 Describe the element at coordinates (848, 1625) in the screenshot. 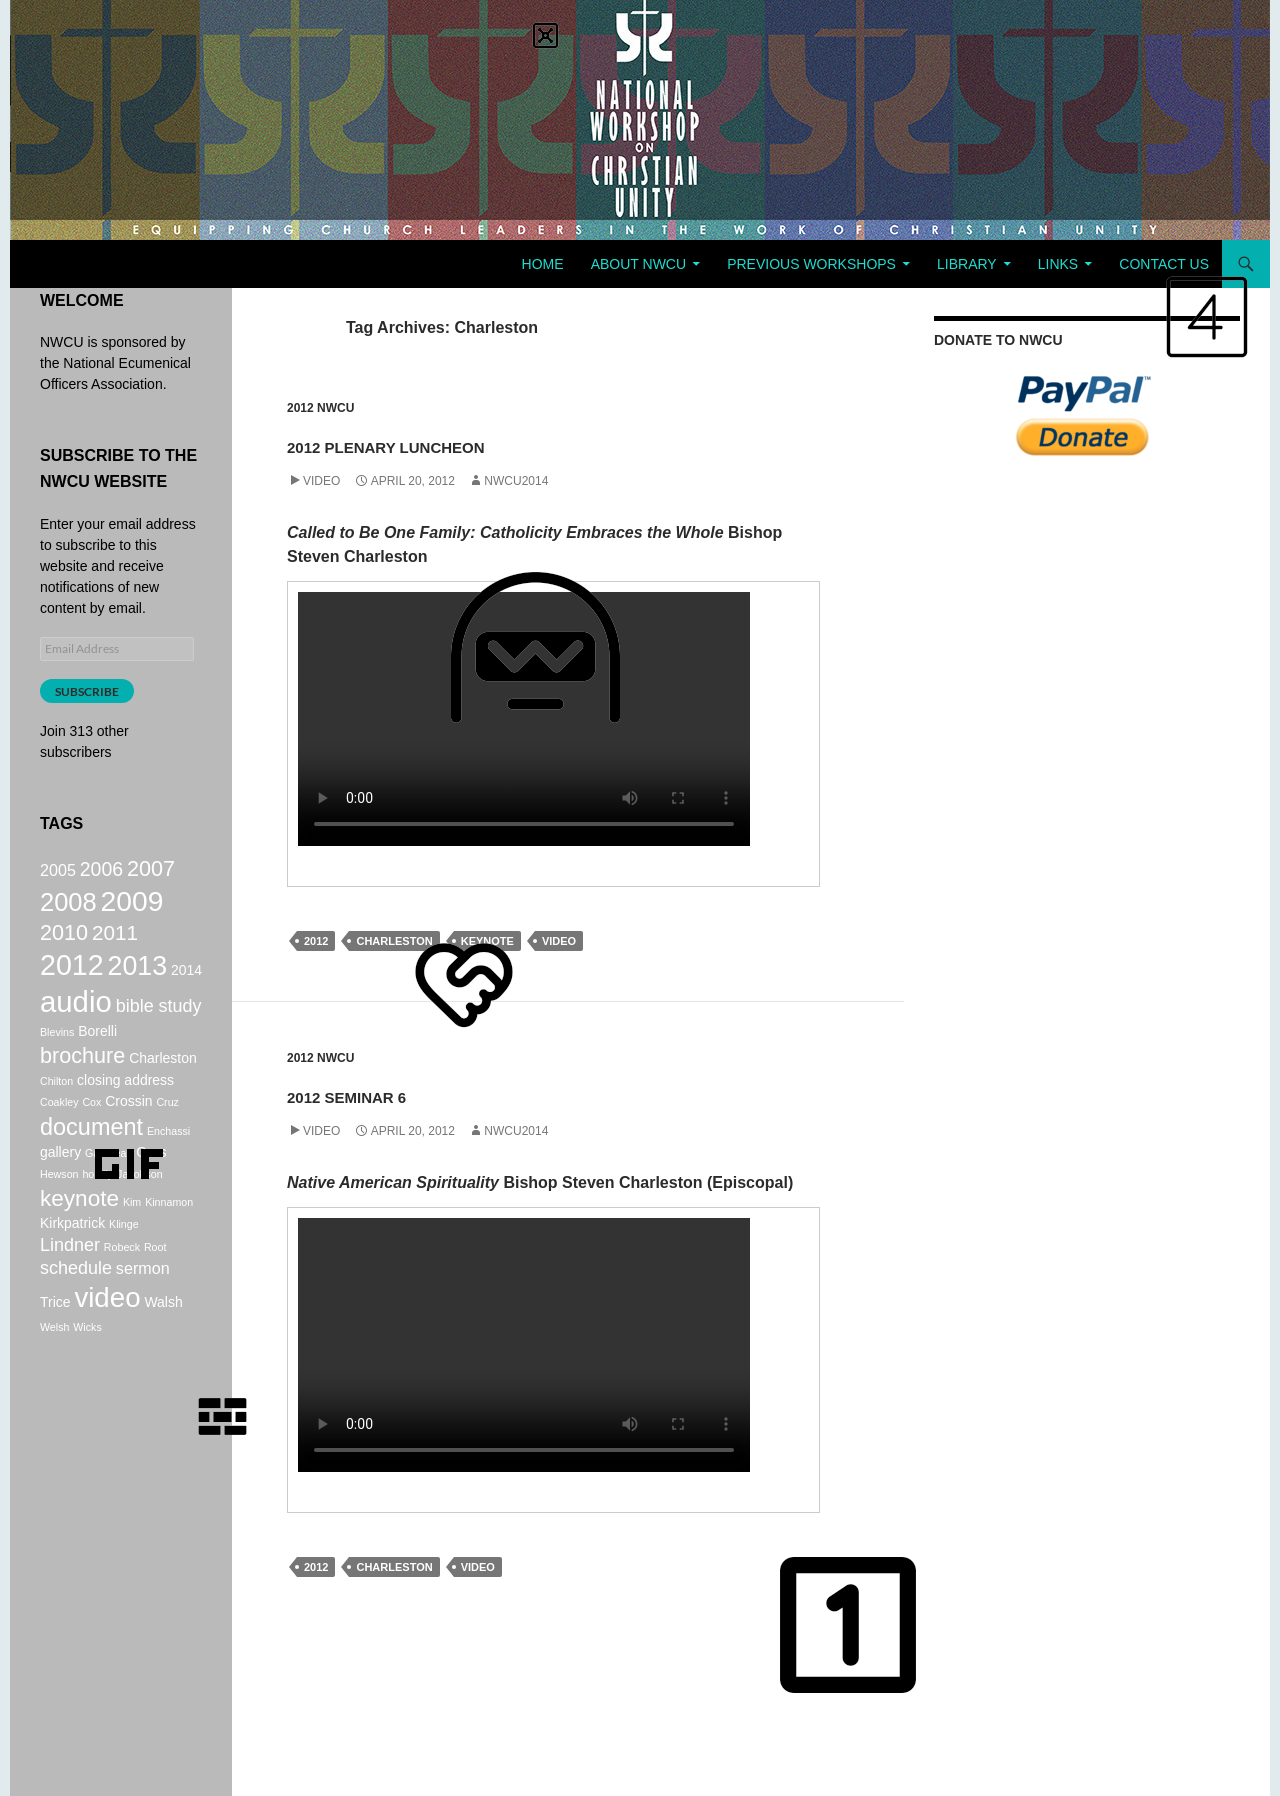

I see `indicates first step in a sequence or process` at that location.